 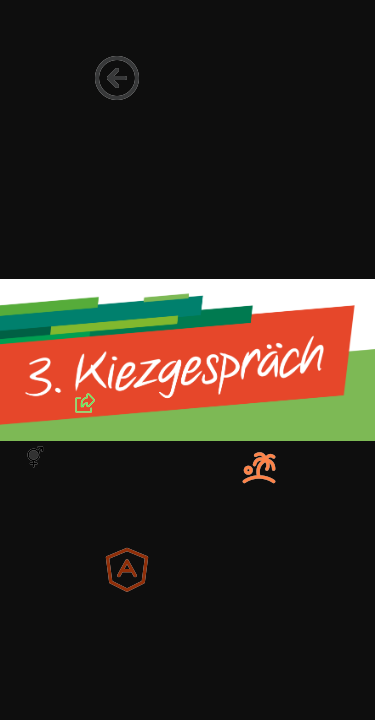 What do you see at coordinates (127, 569) in the screenshot?
I see `Angular framework logo` at bounding box center [127, 569].